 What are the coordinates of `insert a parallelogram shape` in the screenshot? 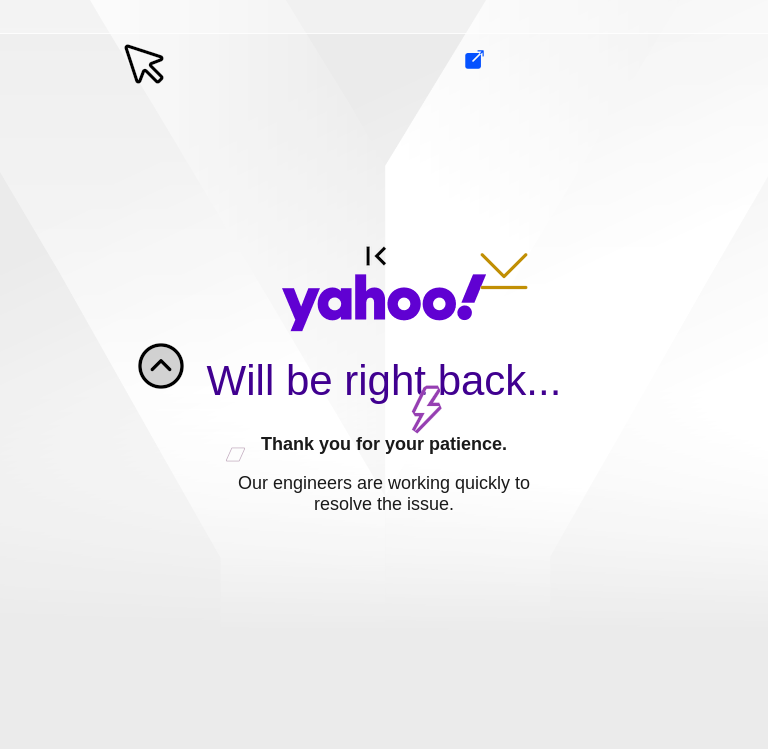 It's located at (235, 454).